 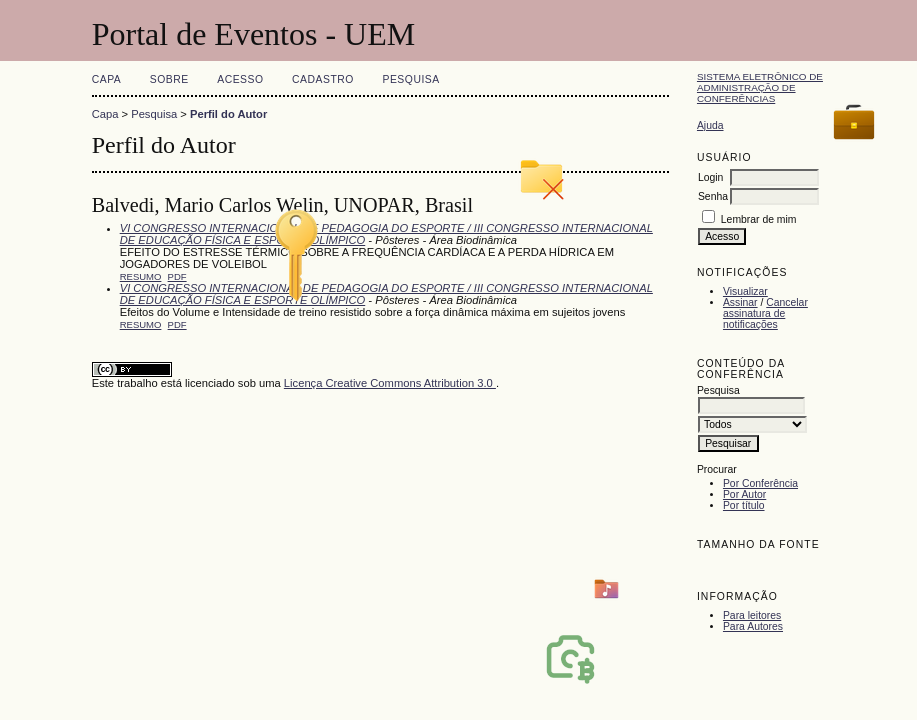 I want to click on delete a folder, so click(x=541, y=177).